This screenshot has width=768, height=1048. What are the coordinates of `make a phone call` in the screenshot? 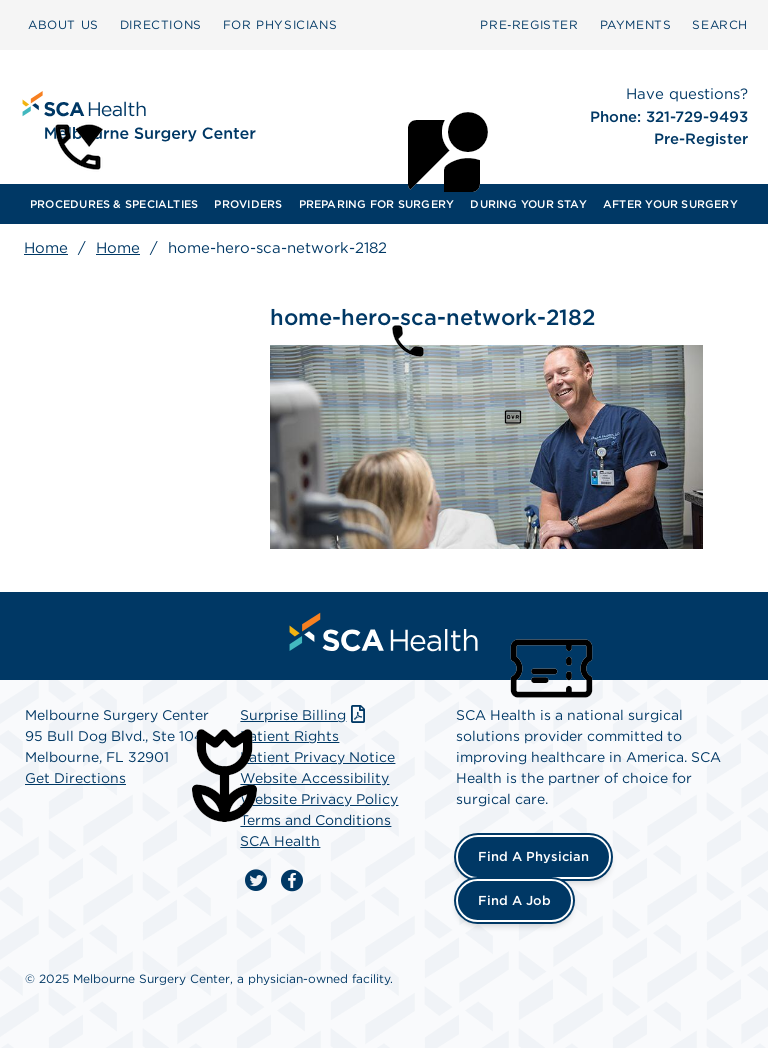 It's located at (408, 341).